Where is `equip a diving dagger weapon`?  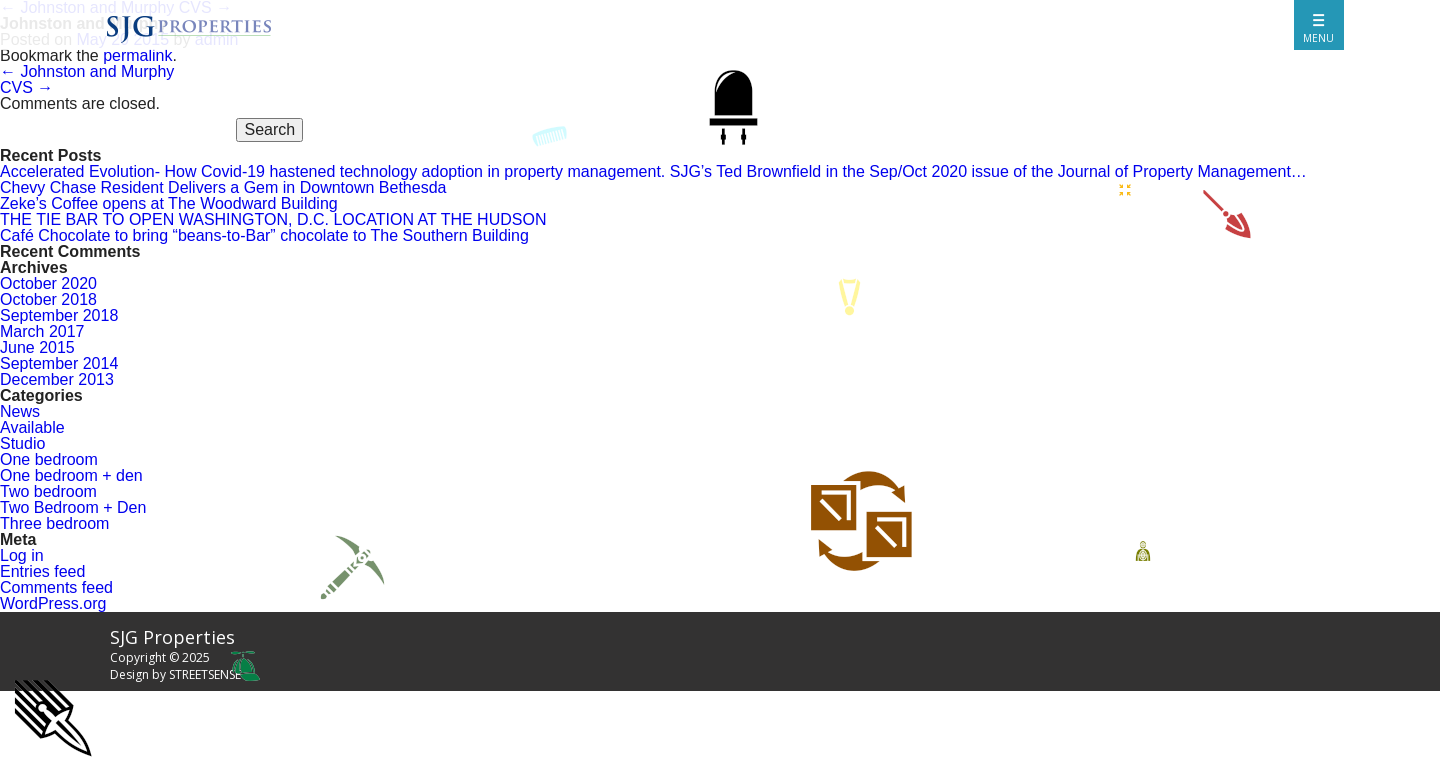
equip a diving dagger weapon is located at coordinates (53, 718).